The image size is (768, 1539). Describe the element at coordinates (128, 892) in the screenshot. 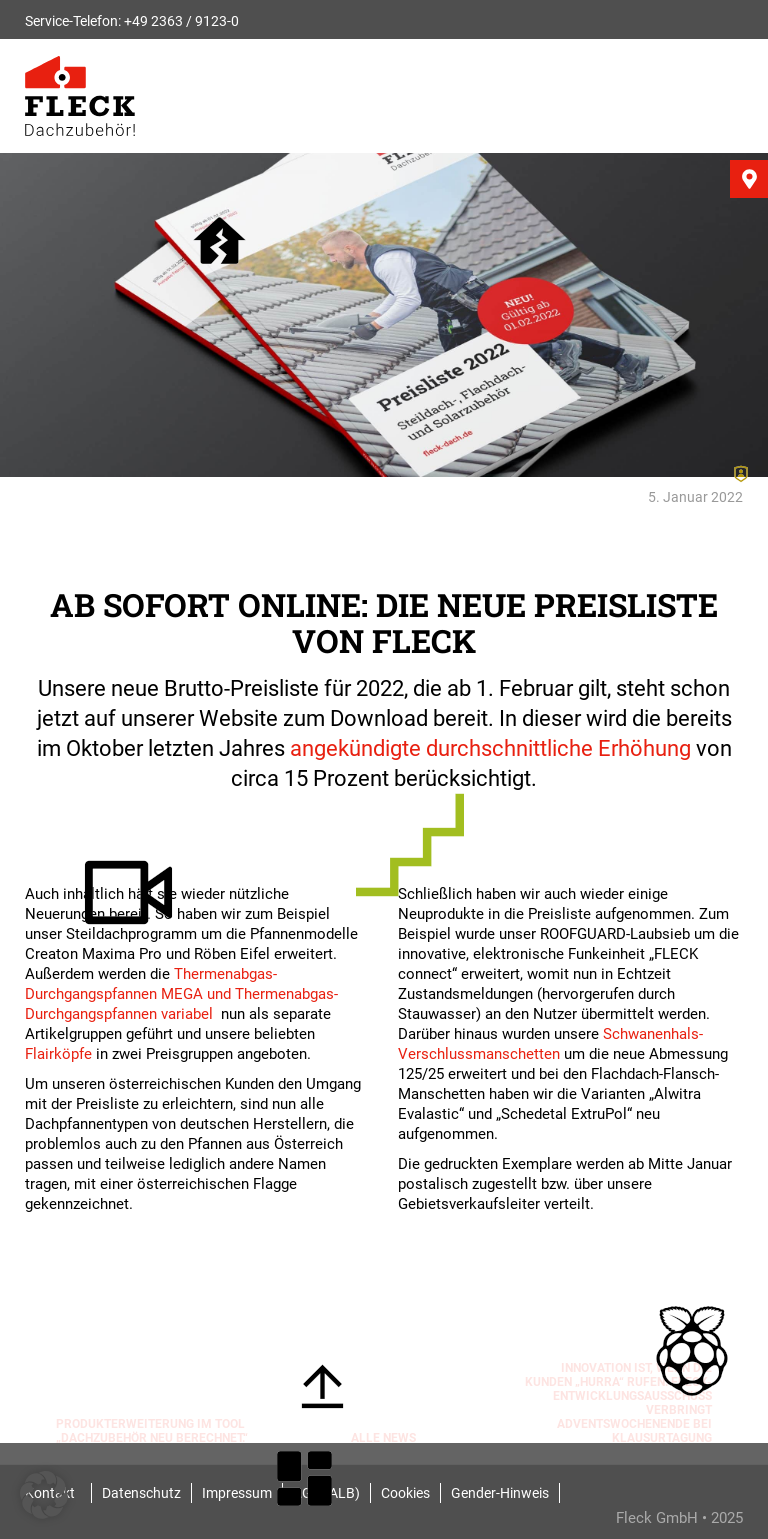

I see `turn on camera for video call` at that location.